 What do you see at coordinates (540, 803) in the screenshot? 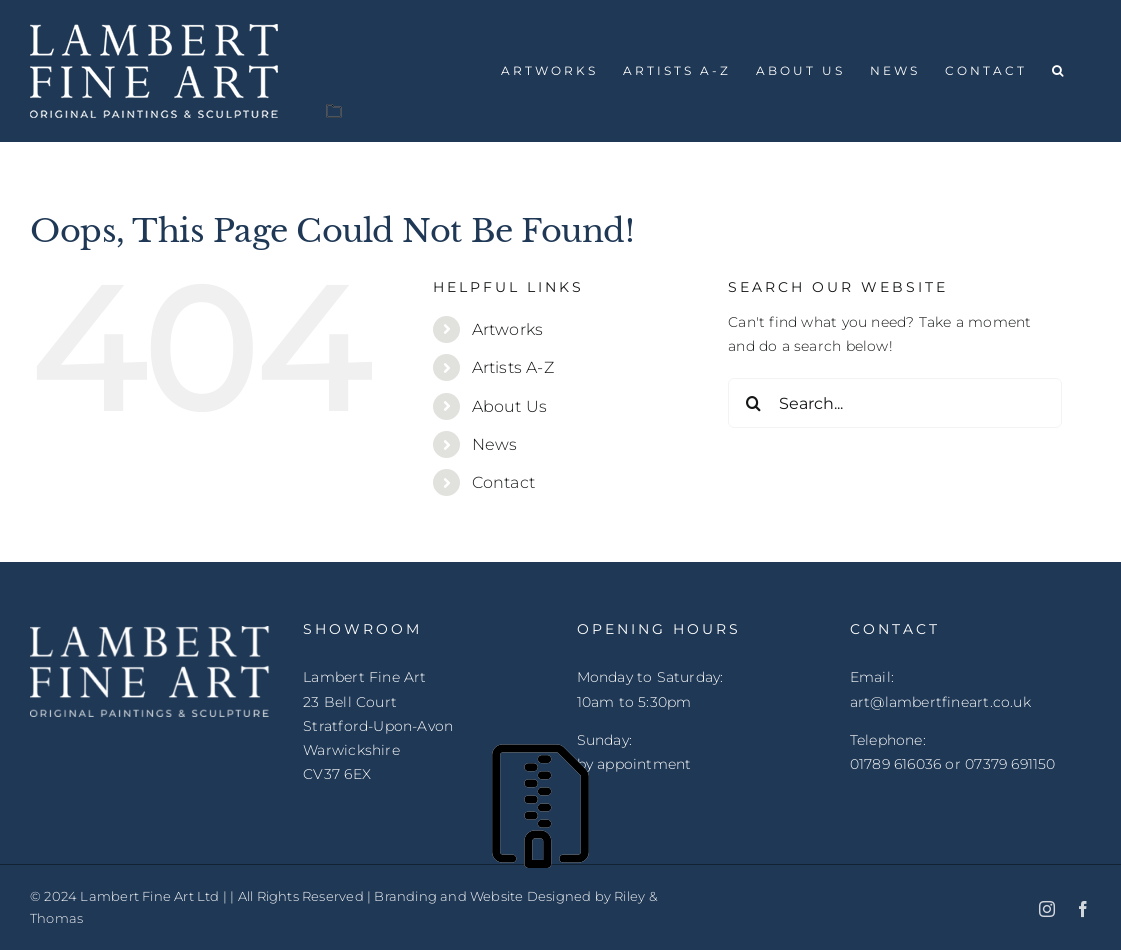
I see `view or open a compressed zip file` at bounding box center [540, 803].